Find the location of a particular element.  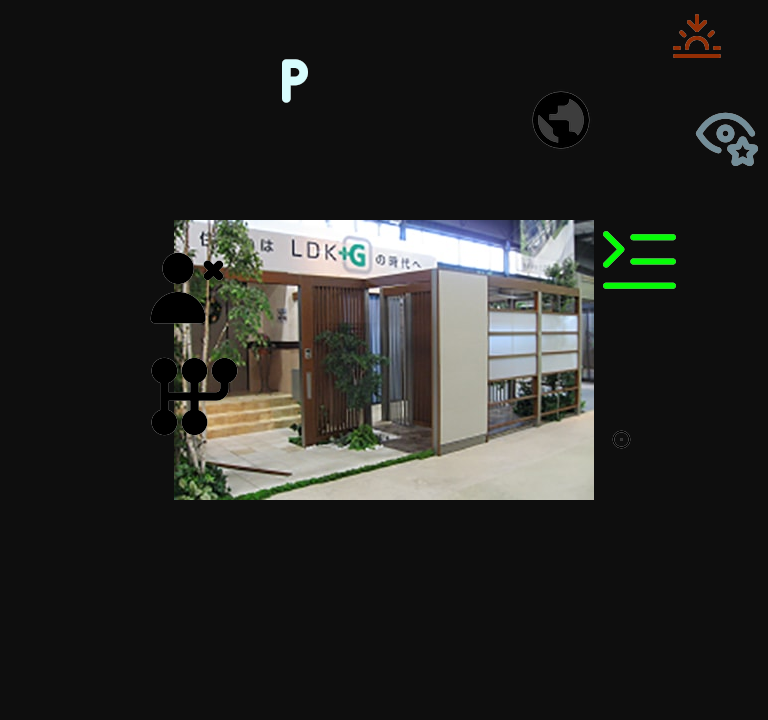

indicates parking availability or location is located at coordinates (295, 81).